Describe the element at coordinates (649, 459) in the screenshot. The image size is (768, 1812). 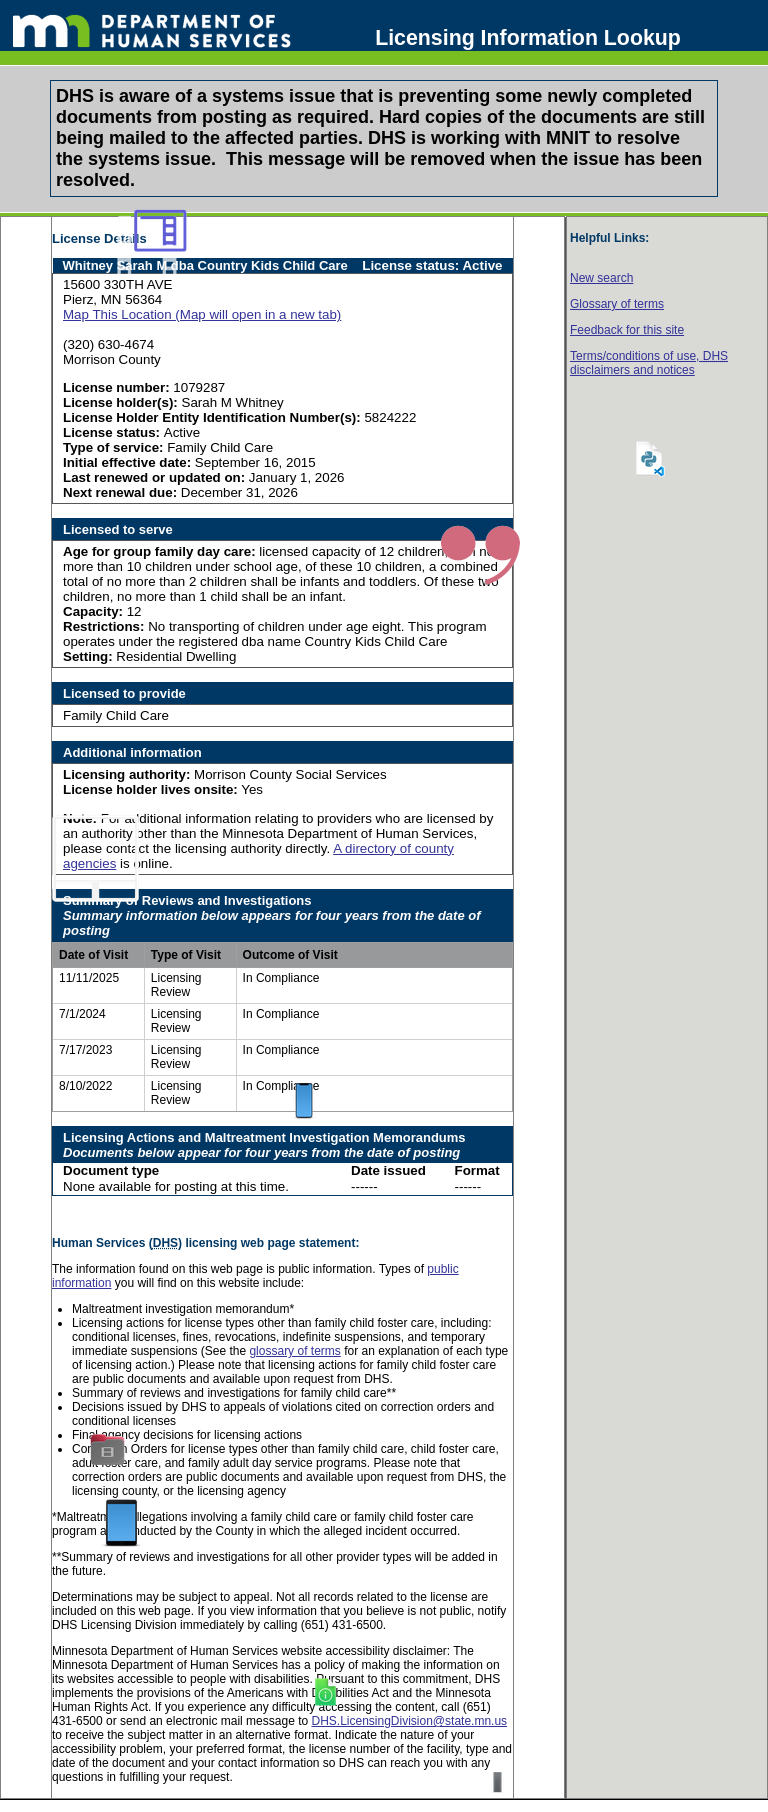
I see `open a python file in visual studio code` at that location.